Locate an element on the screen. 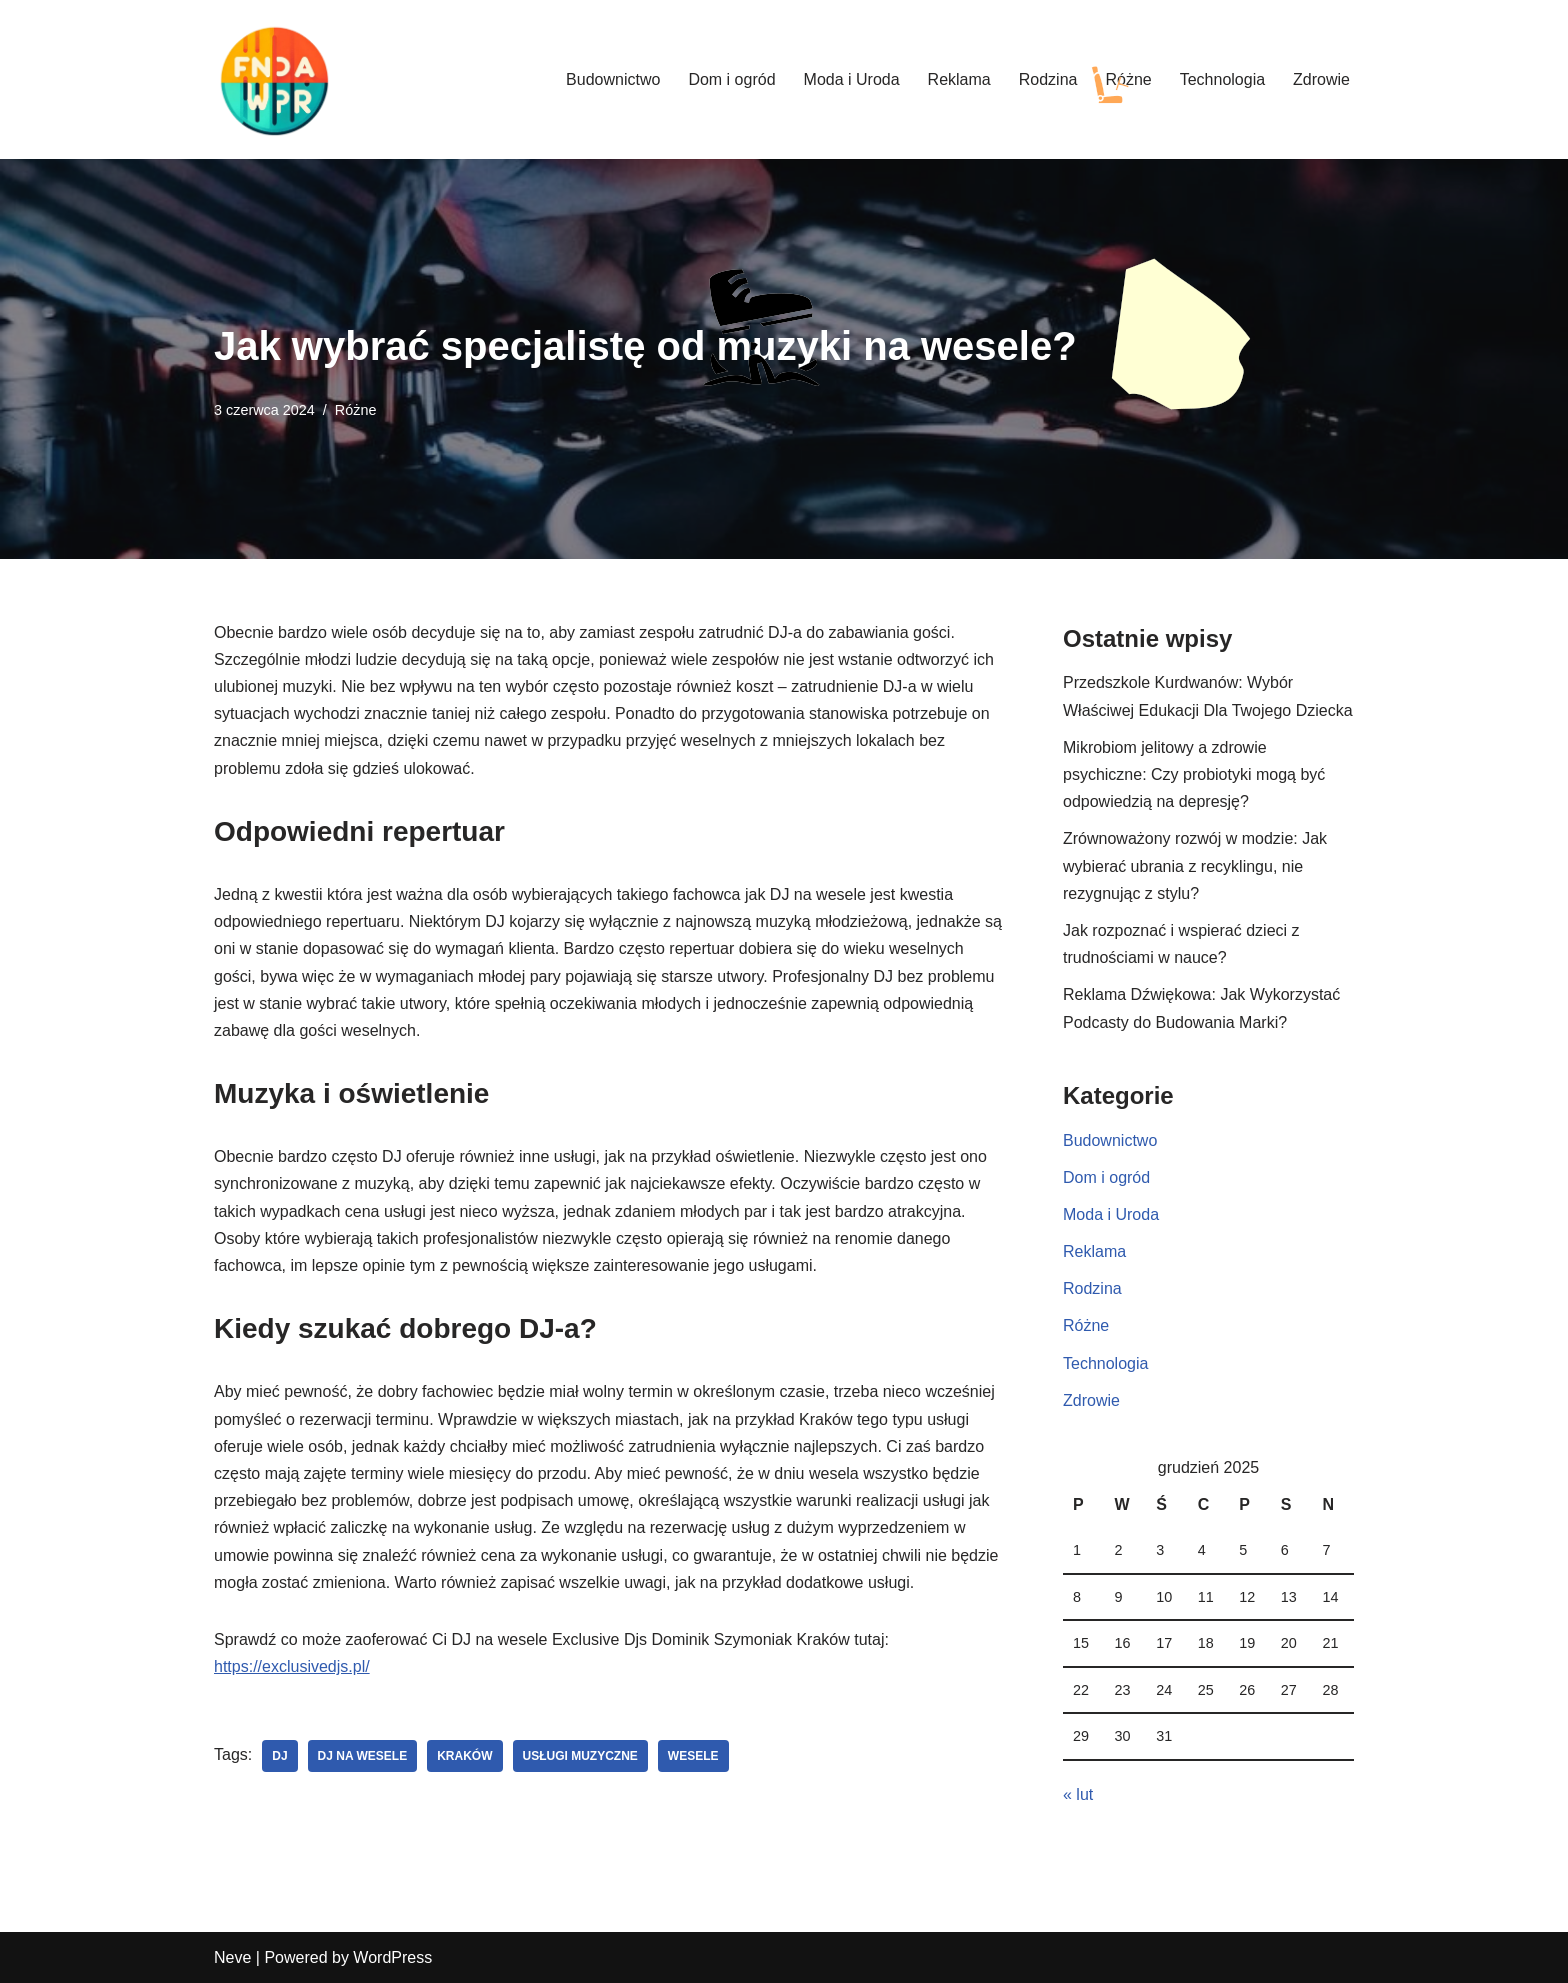 The image size is (1568, 1983). hazard warning indicating slippery surface is located at coordinates (761, 326).